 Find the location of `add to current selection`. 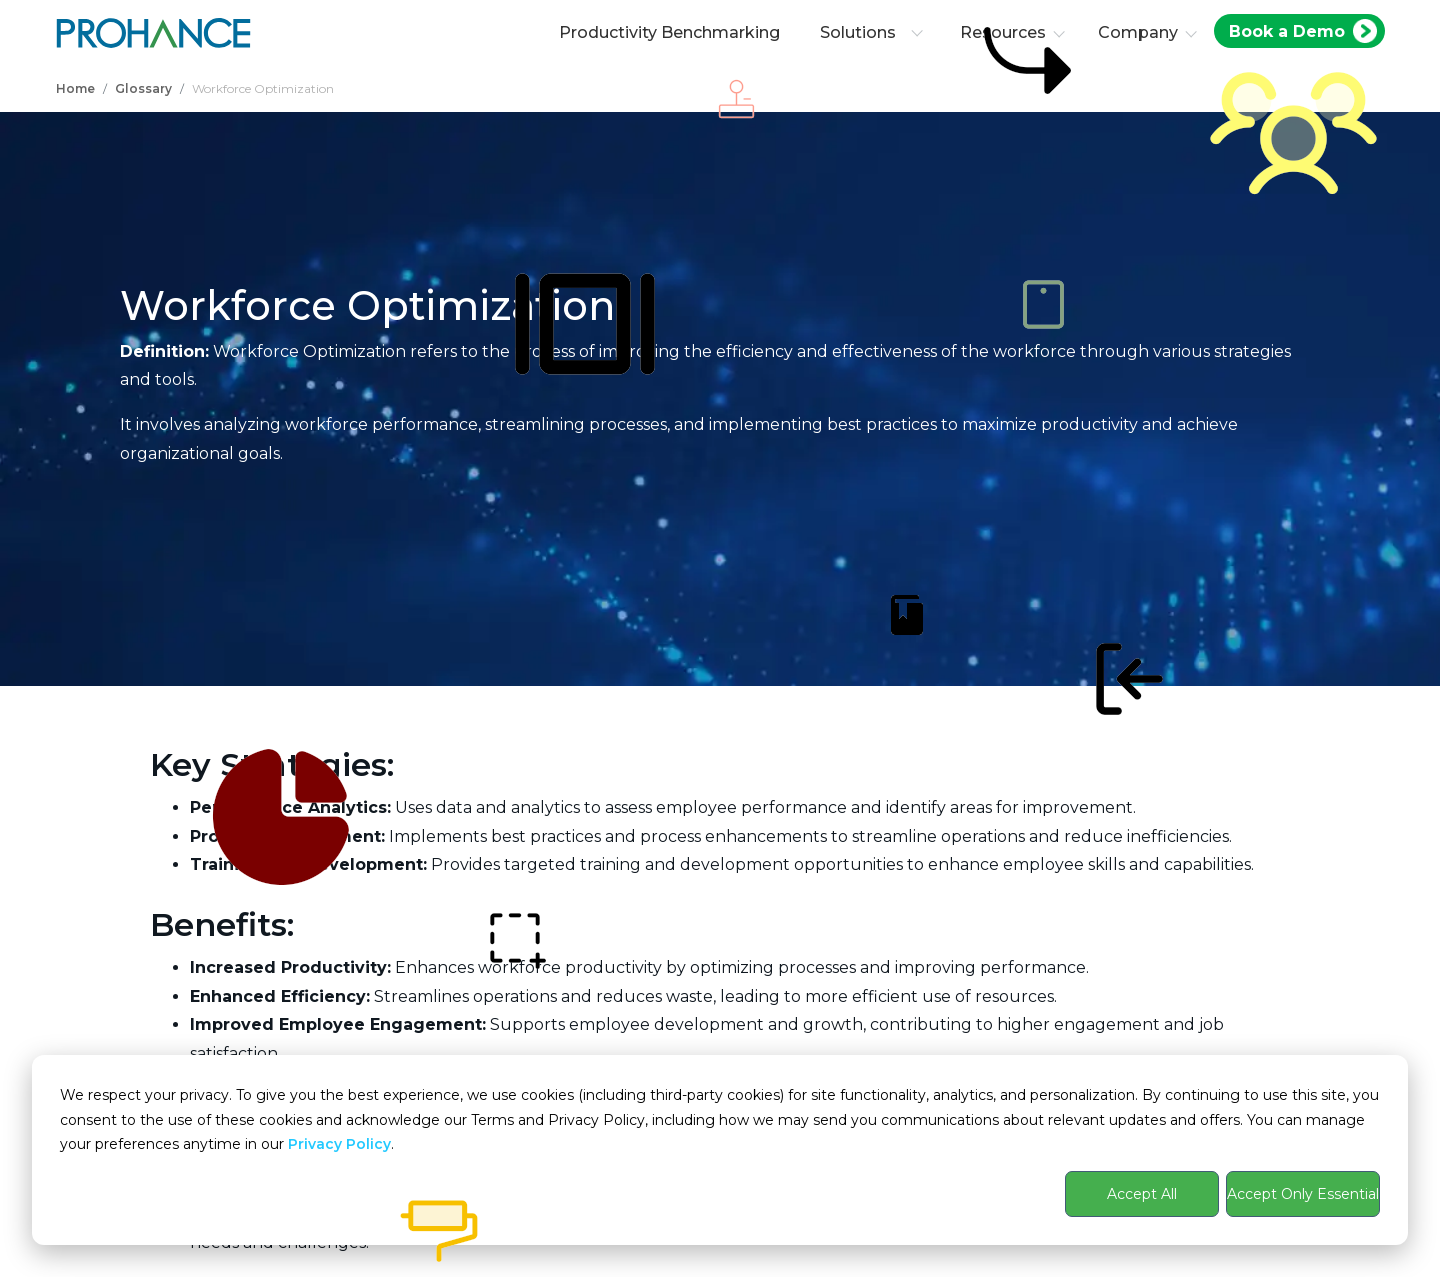

add to current selection is located at coordinates (515, 938).